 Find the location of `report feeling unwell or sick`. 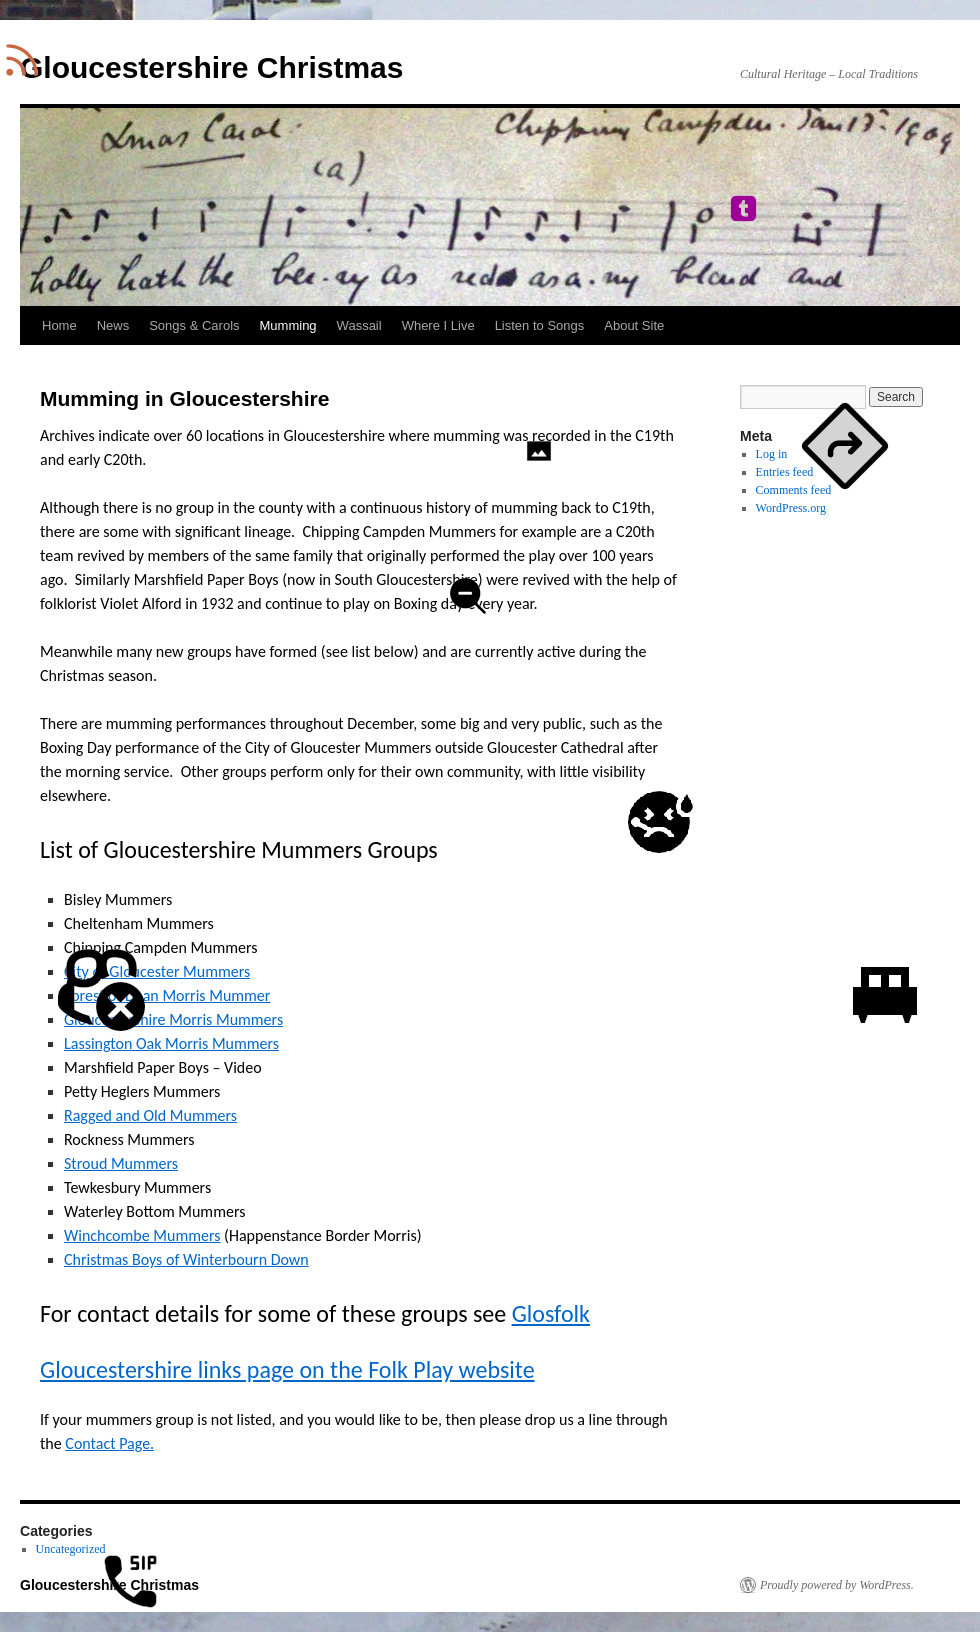

report feeling unwell or sick is located at coordinates (659, 822).